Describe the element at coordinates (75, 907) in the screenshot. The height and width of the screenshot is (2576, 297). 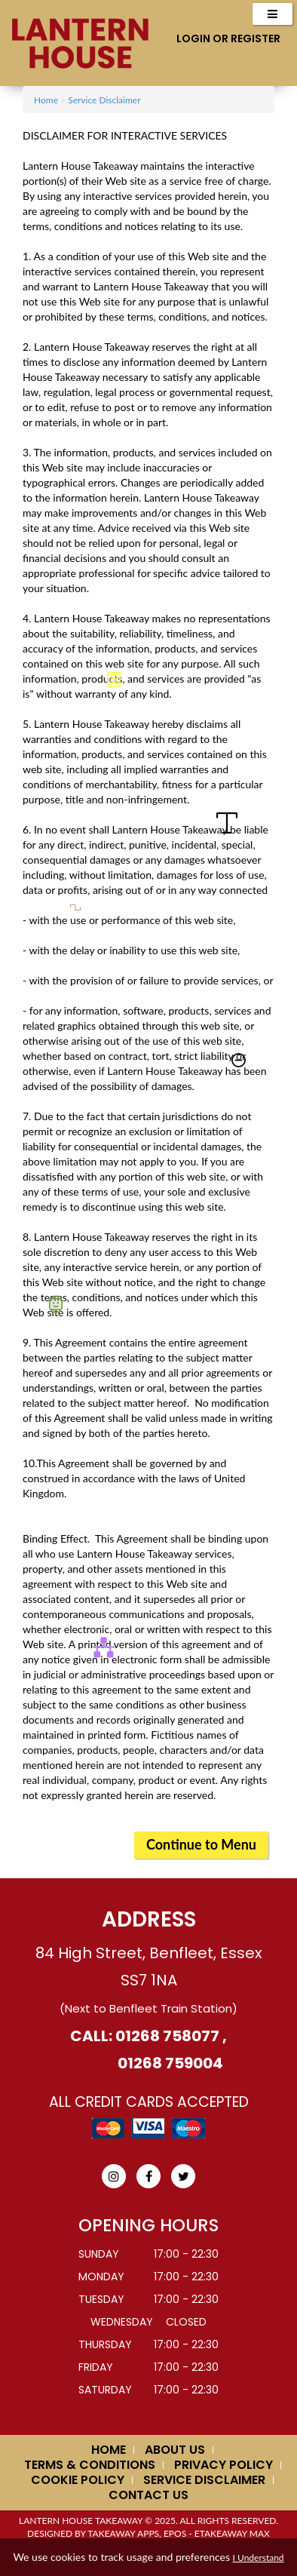
I see `toggle square wave audio signal` at that location.